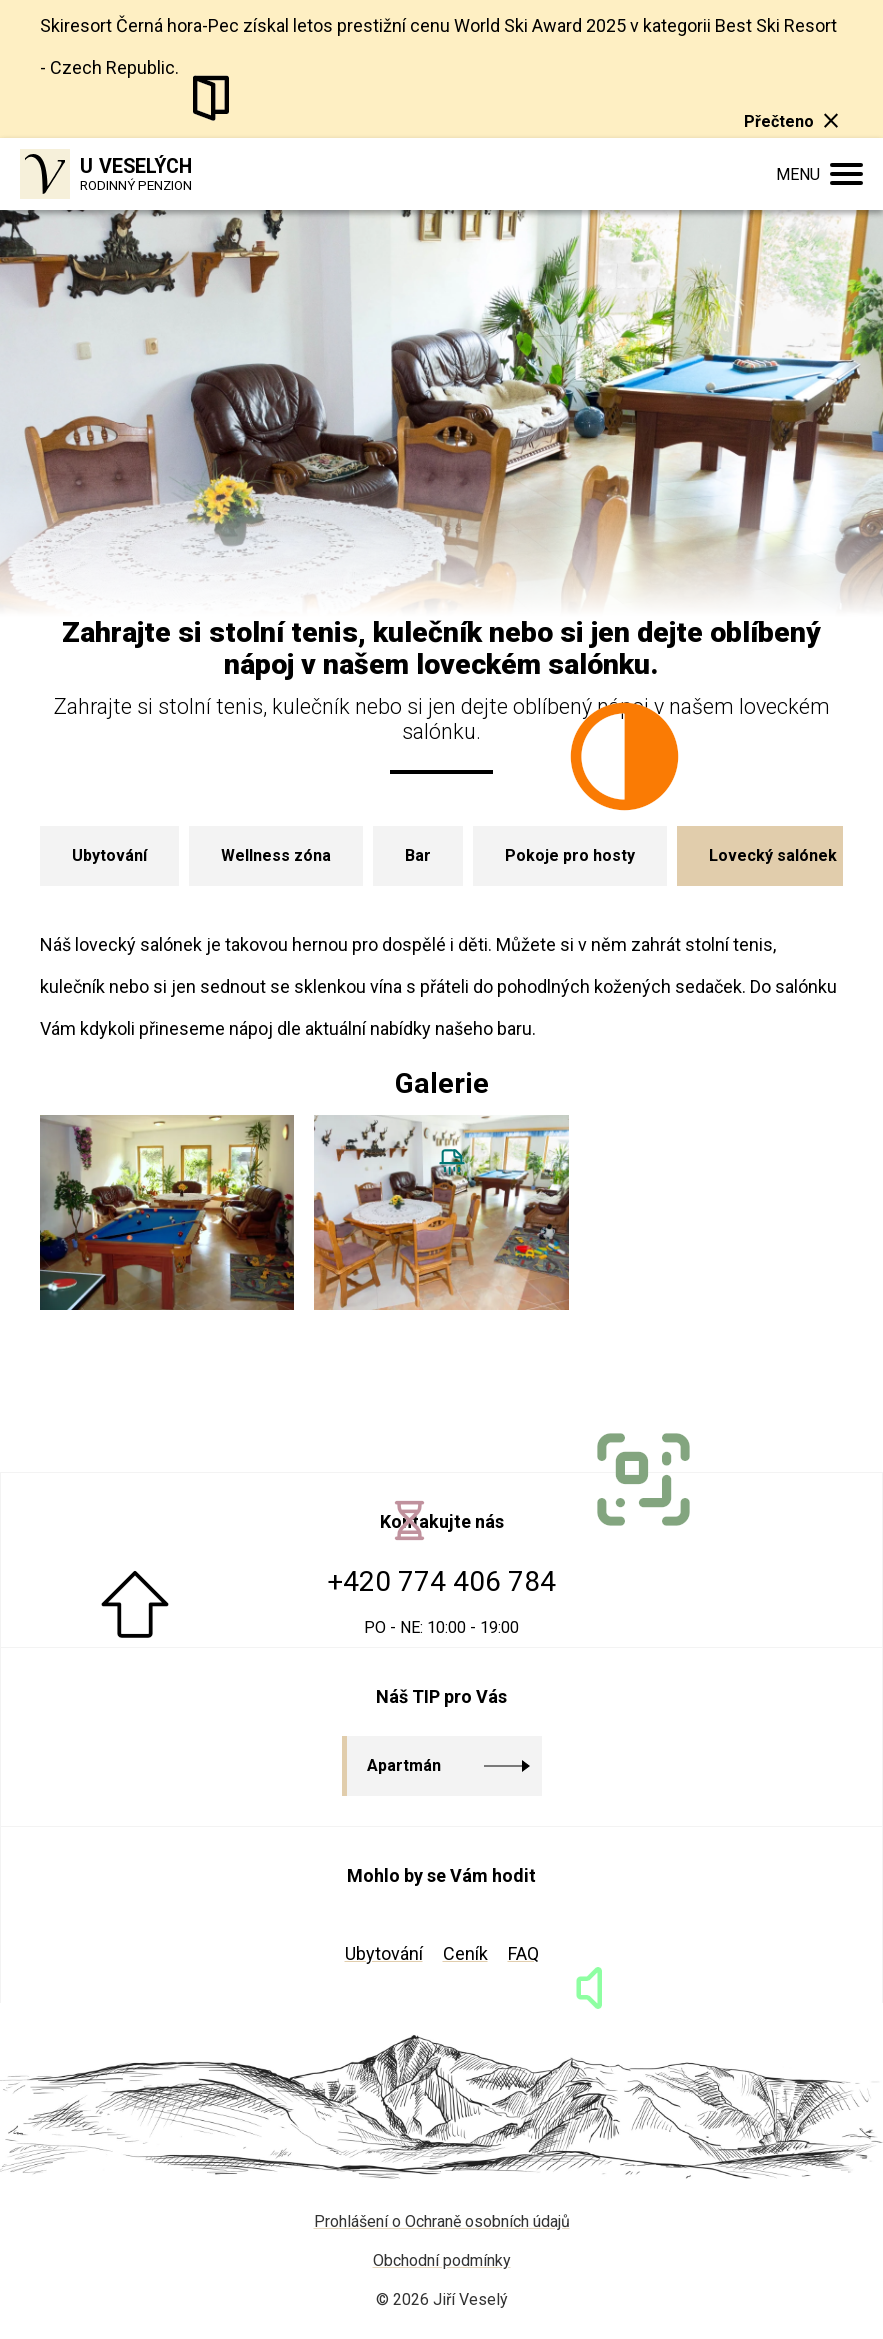  What do you see at coordinates (135, 1607) in the screenshot?
I see `upvote or like content` at bounding box center [135, 1607].